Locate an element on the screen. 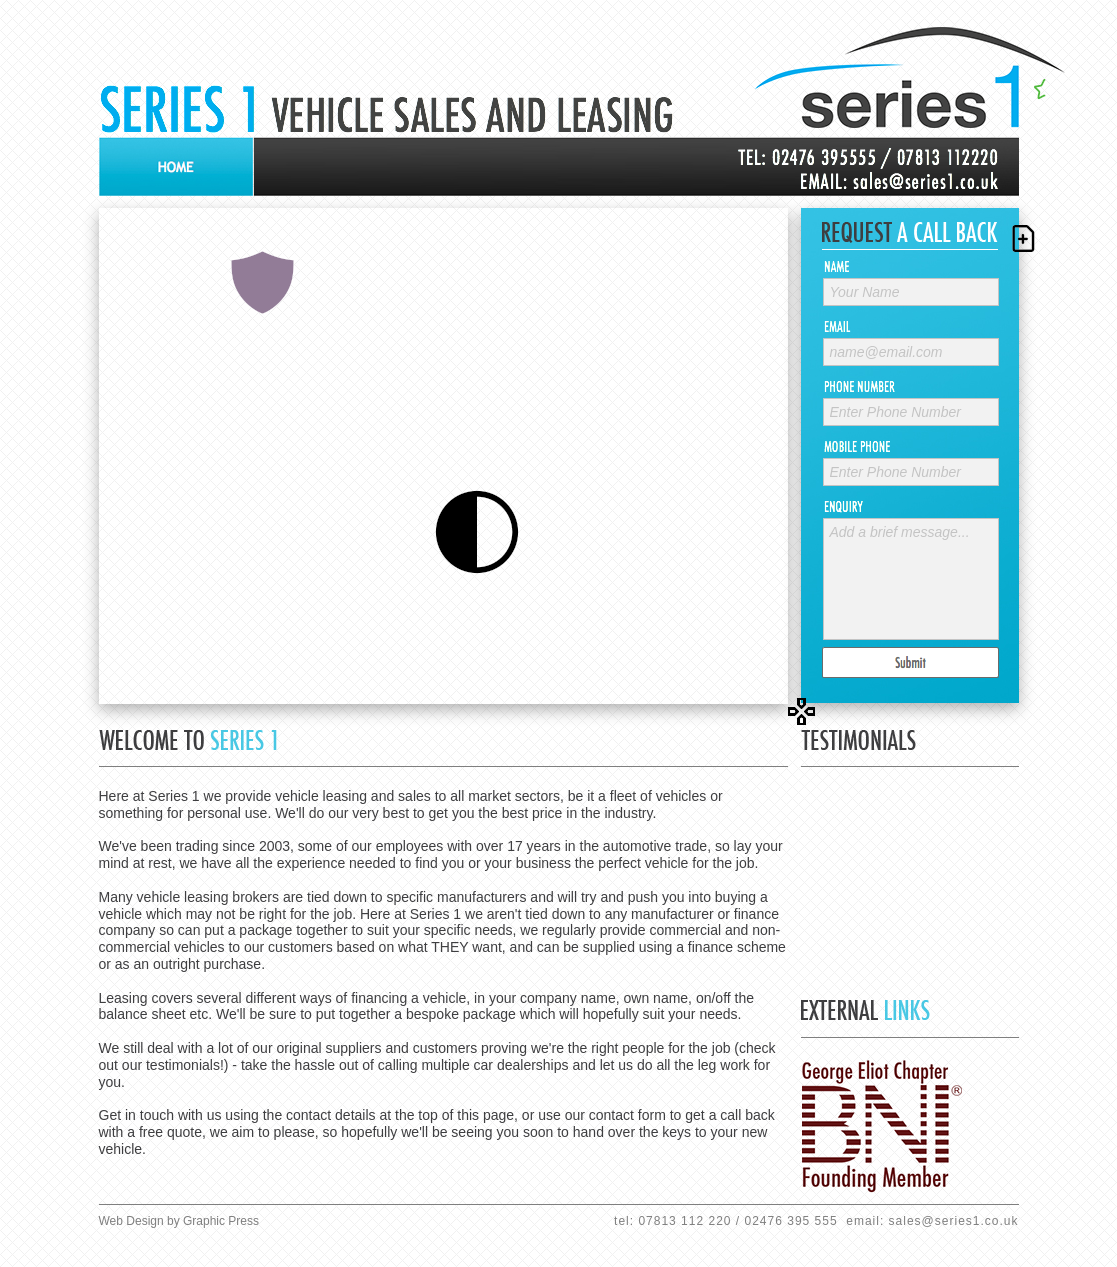  access security settings is located at coordinates (262, 282).